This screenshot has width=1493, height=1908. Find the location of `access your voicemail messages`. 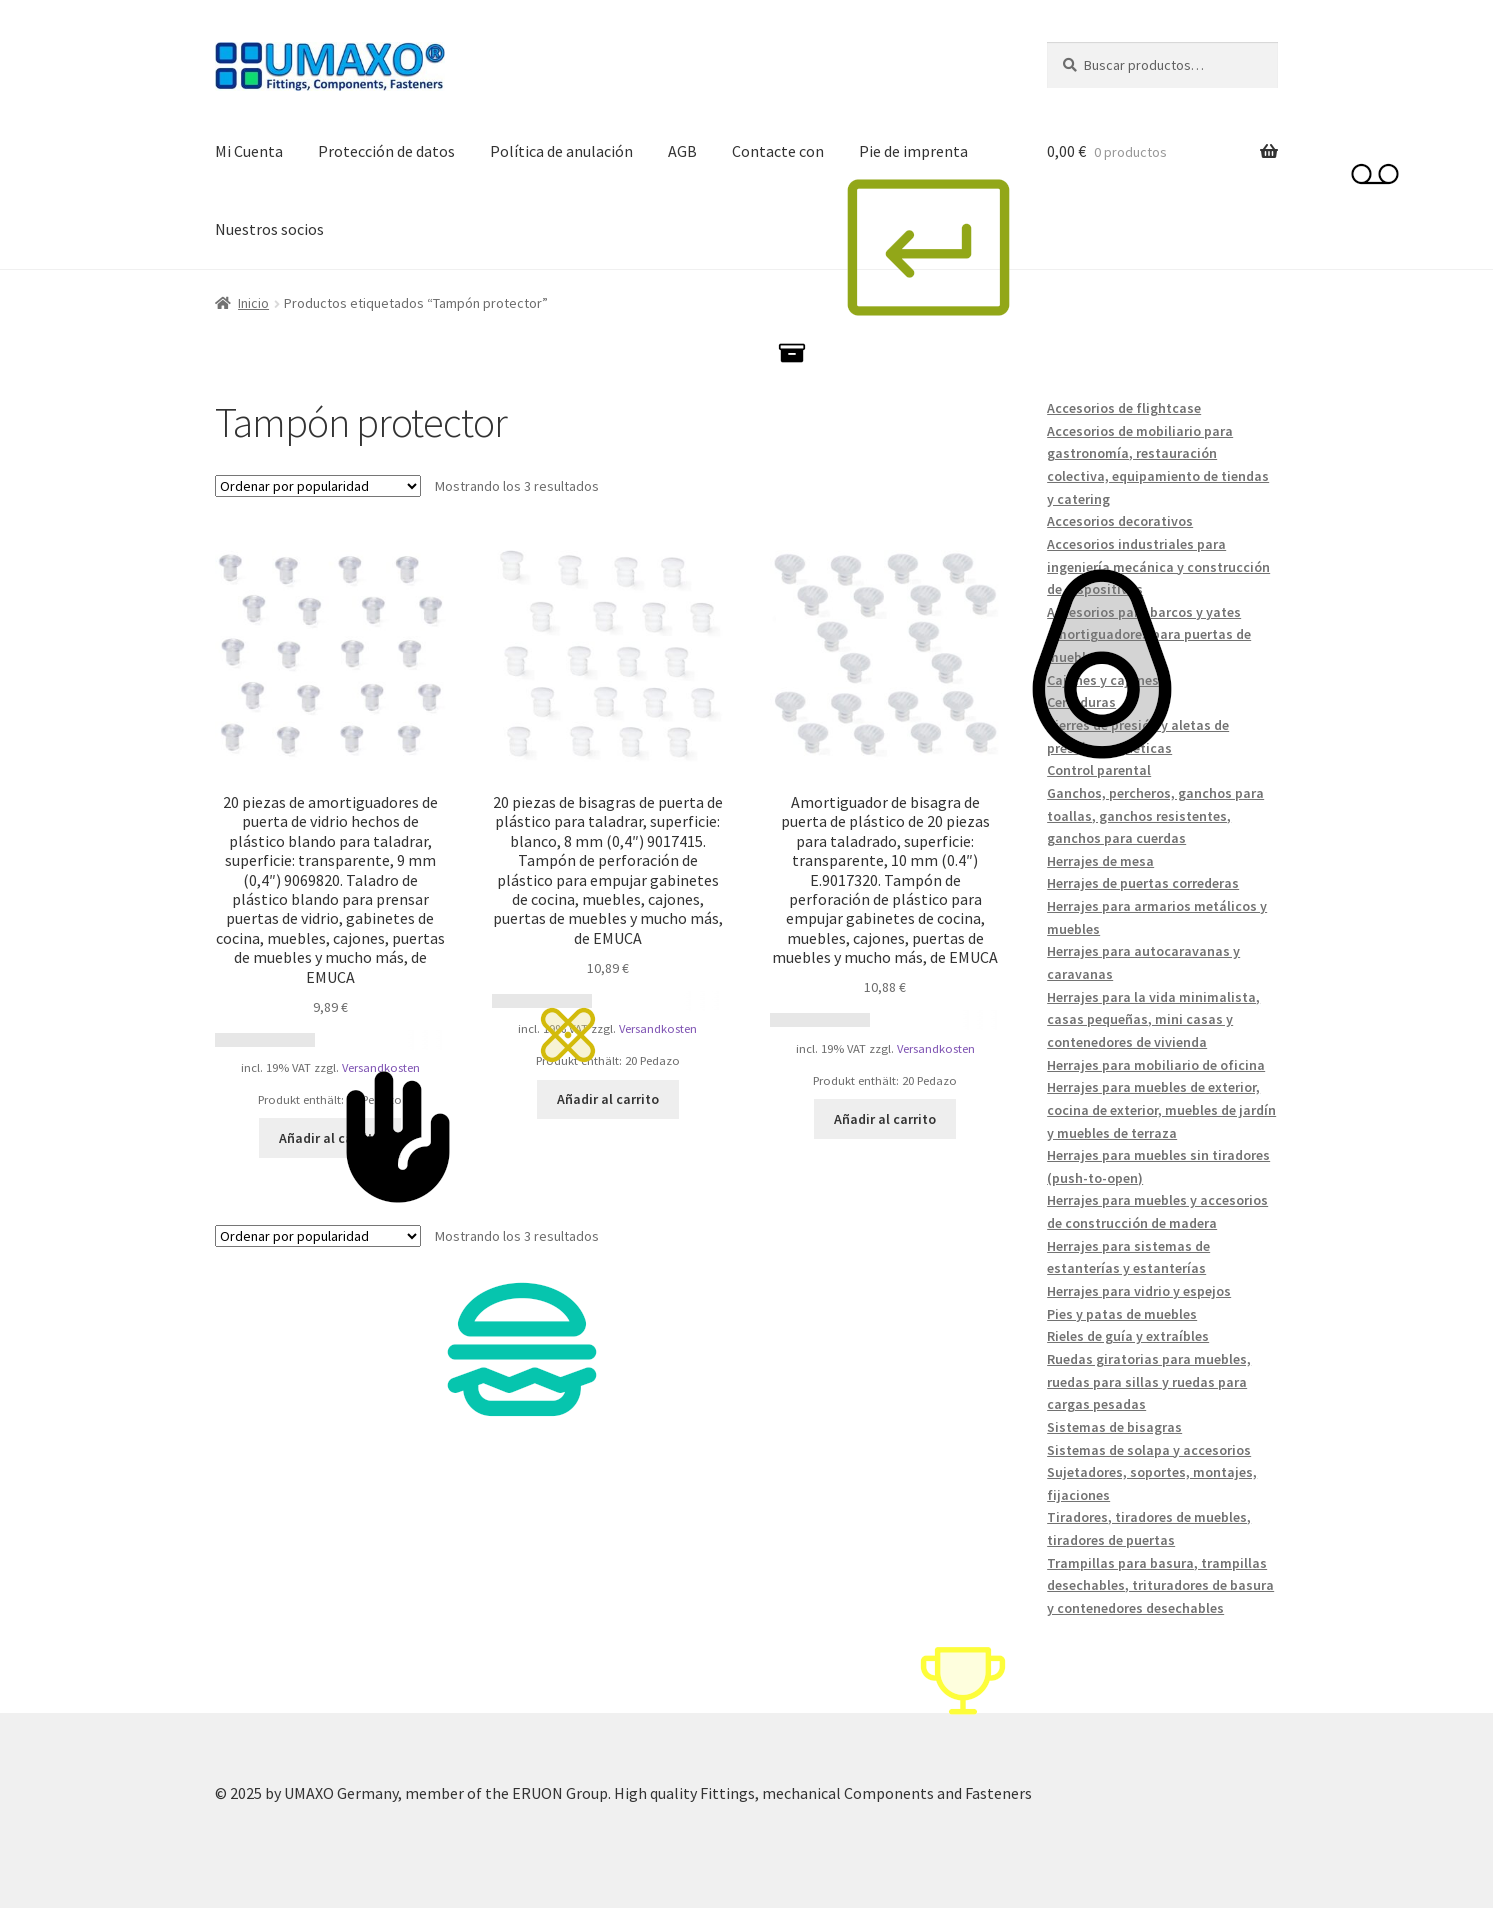

access your voicemail messages is located at coordinates (1375, 174).